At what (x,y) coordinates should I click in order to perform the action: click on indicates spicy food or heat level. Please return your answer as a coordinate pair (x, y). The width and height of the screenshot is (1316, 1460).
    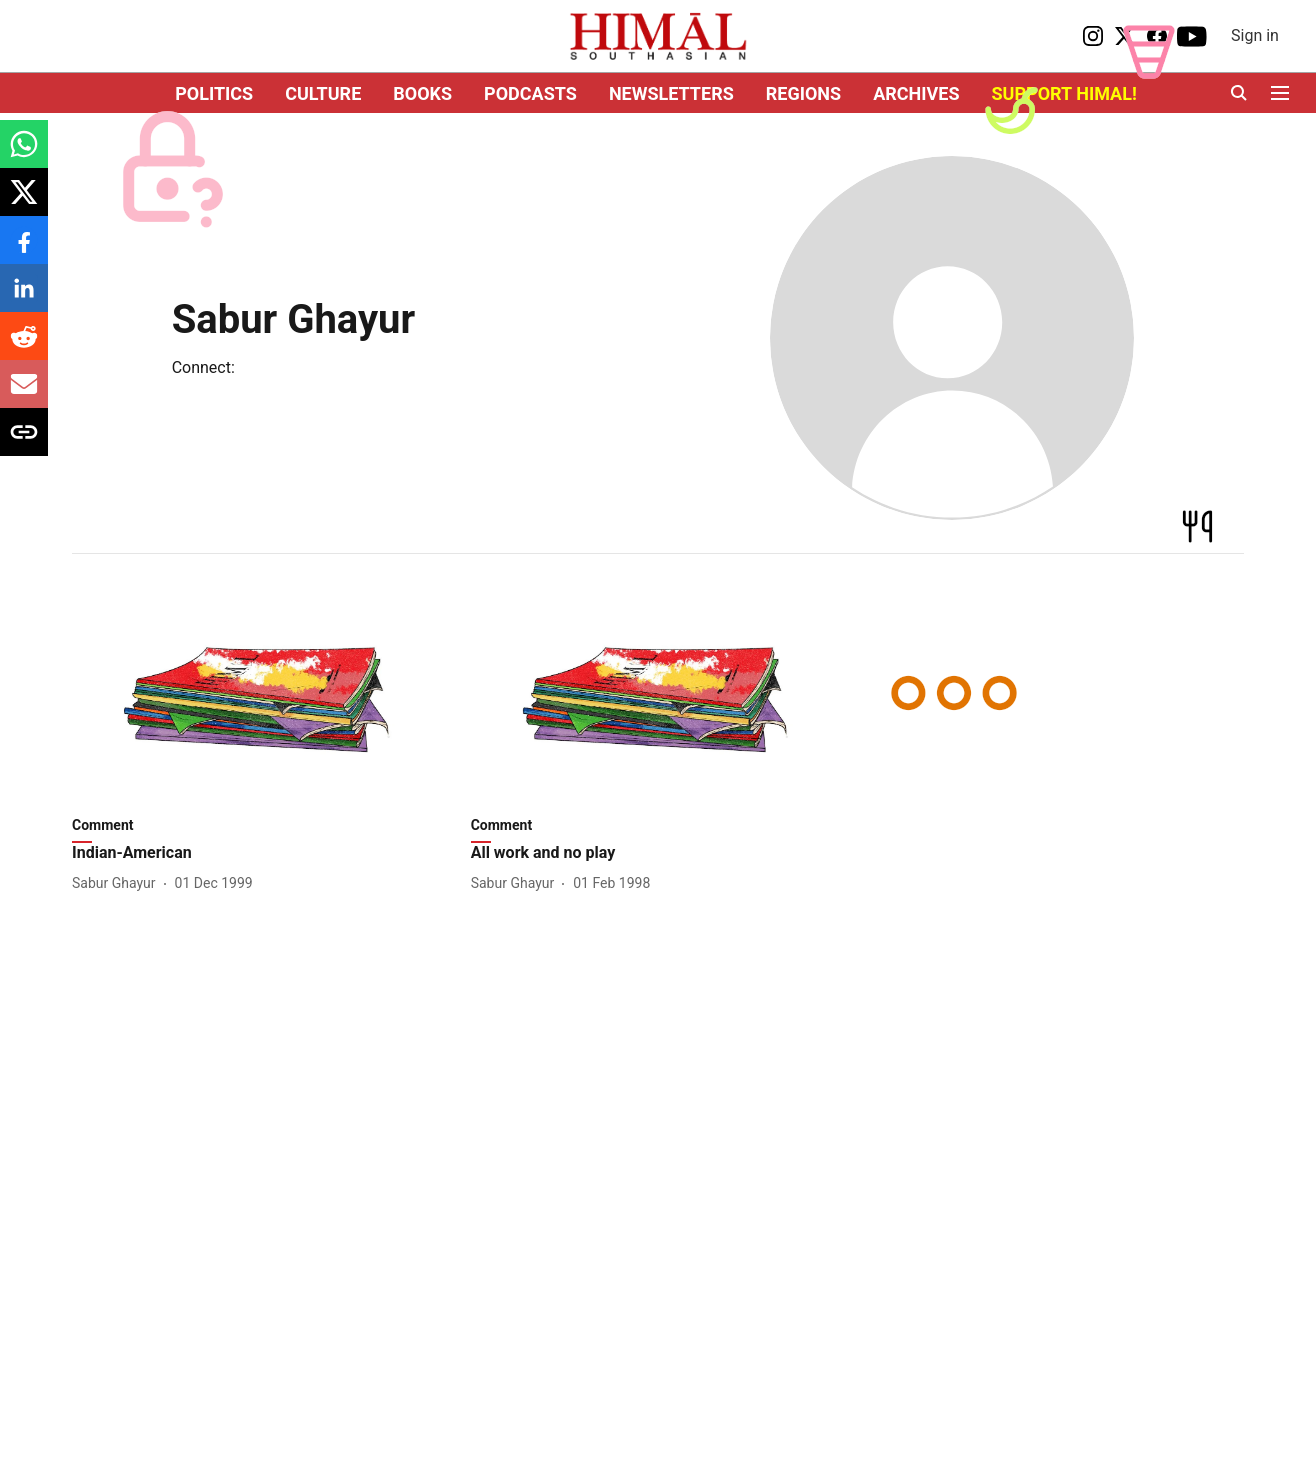
    Looking at the image, I should click on (1013, 112).